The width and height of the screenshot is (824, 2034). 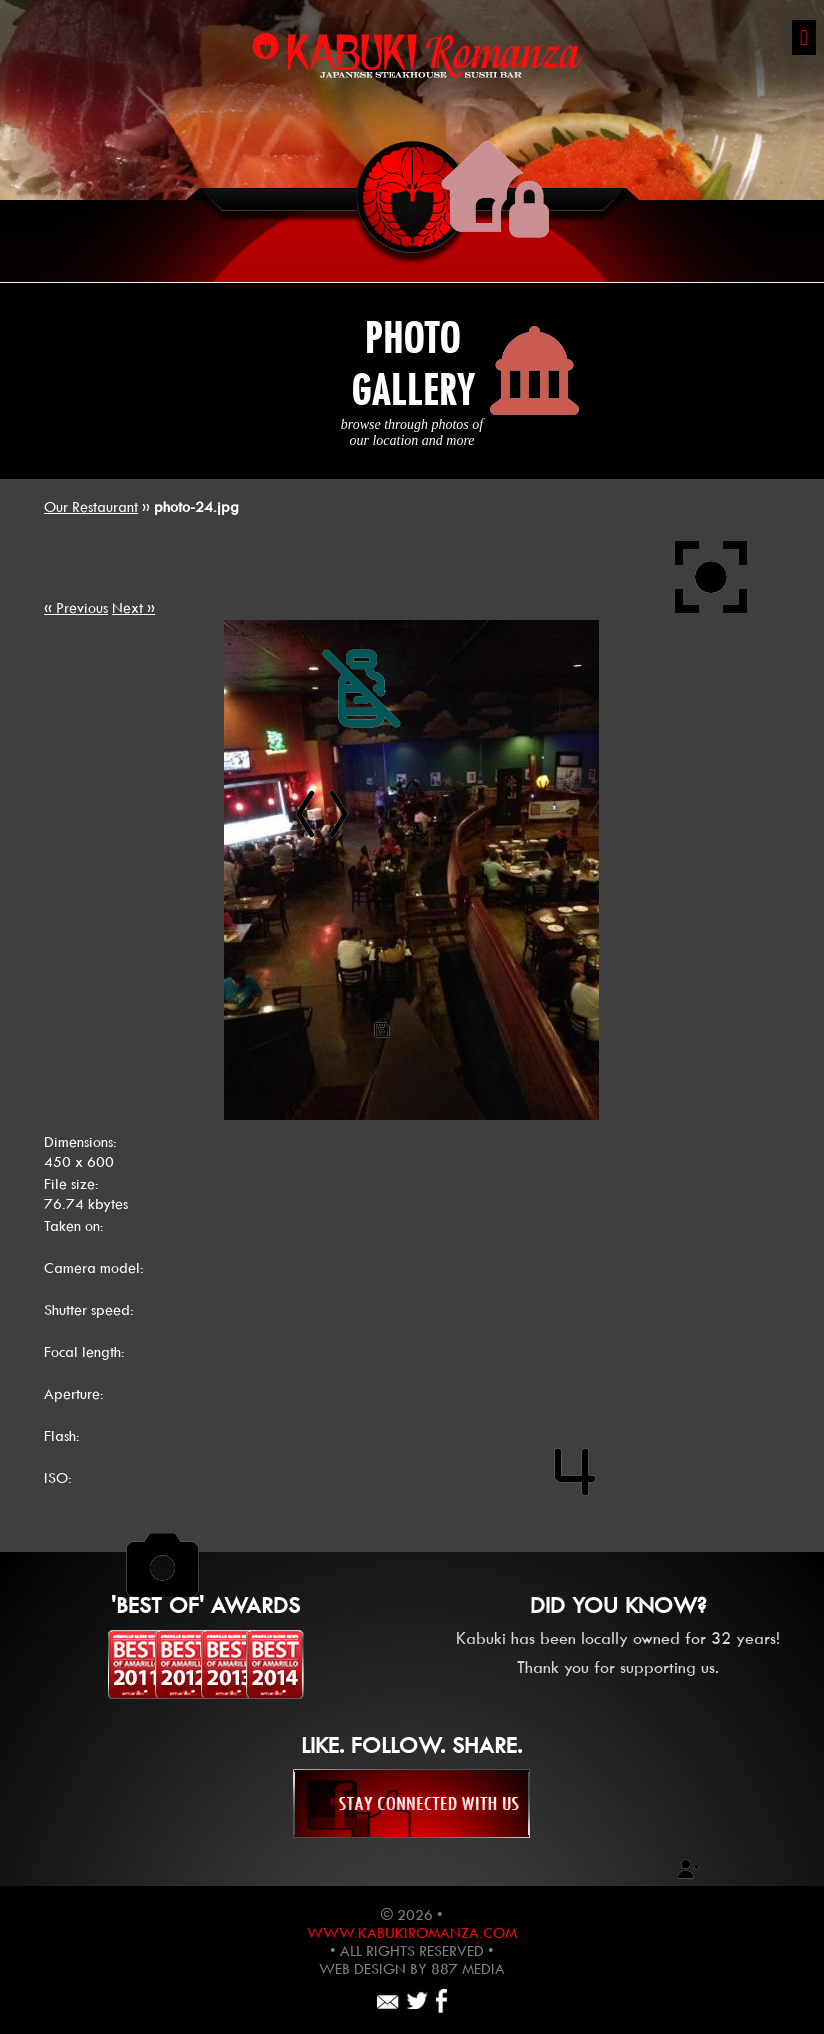 What do you see at coordinates (382, 1030) in the screenshot?
I see `save current file or document` at bounding box center [382, 1030].